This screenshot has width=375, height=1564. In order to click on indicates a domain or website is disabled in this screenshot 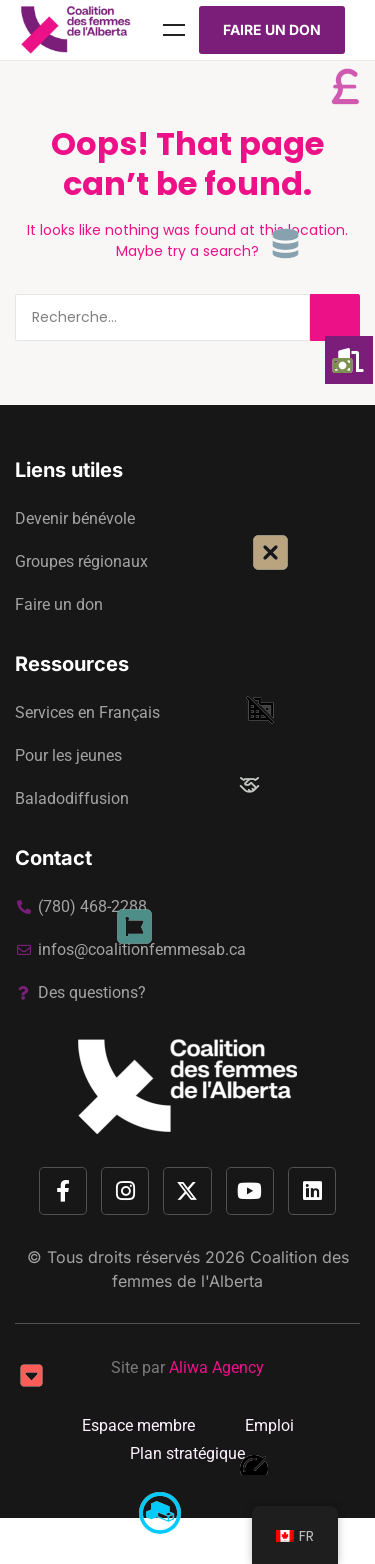, I will do `click(261, 709)`.